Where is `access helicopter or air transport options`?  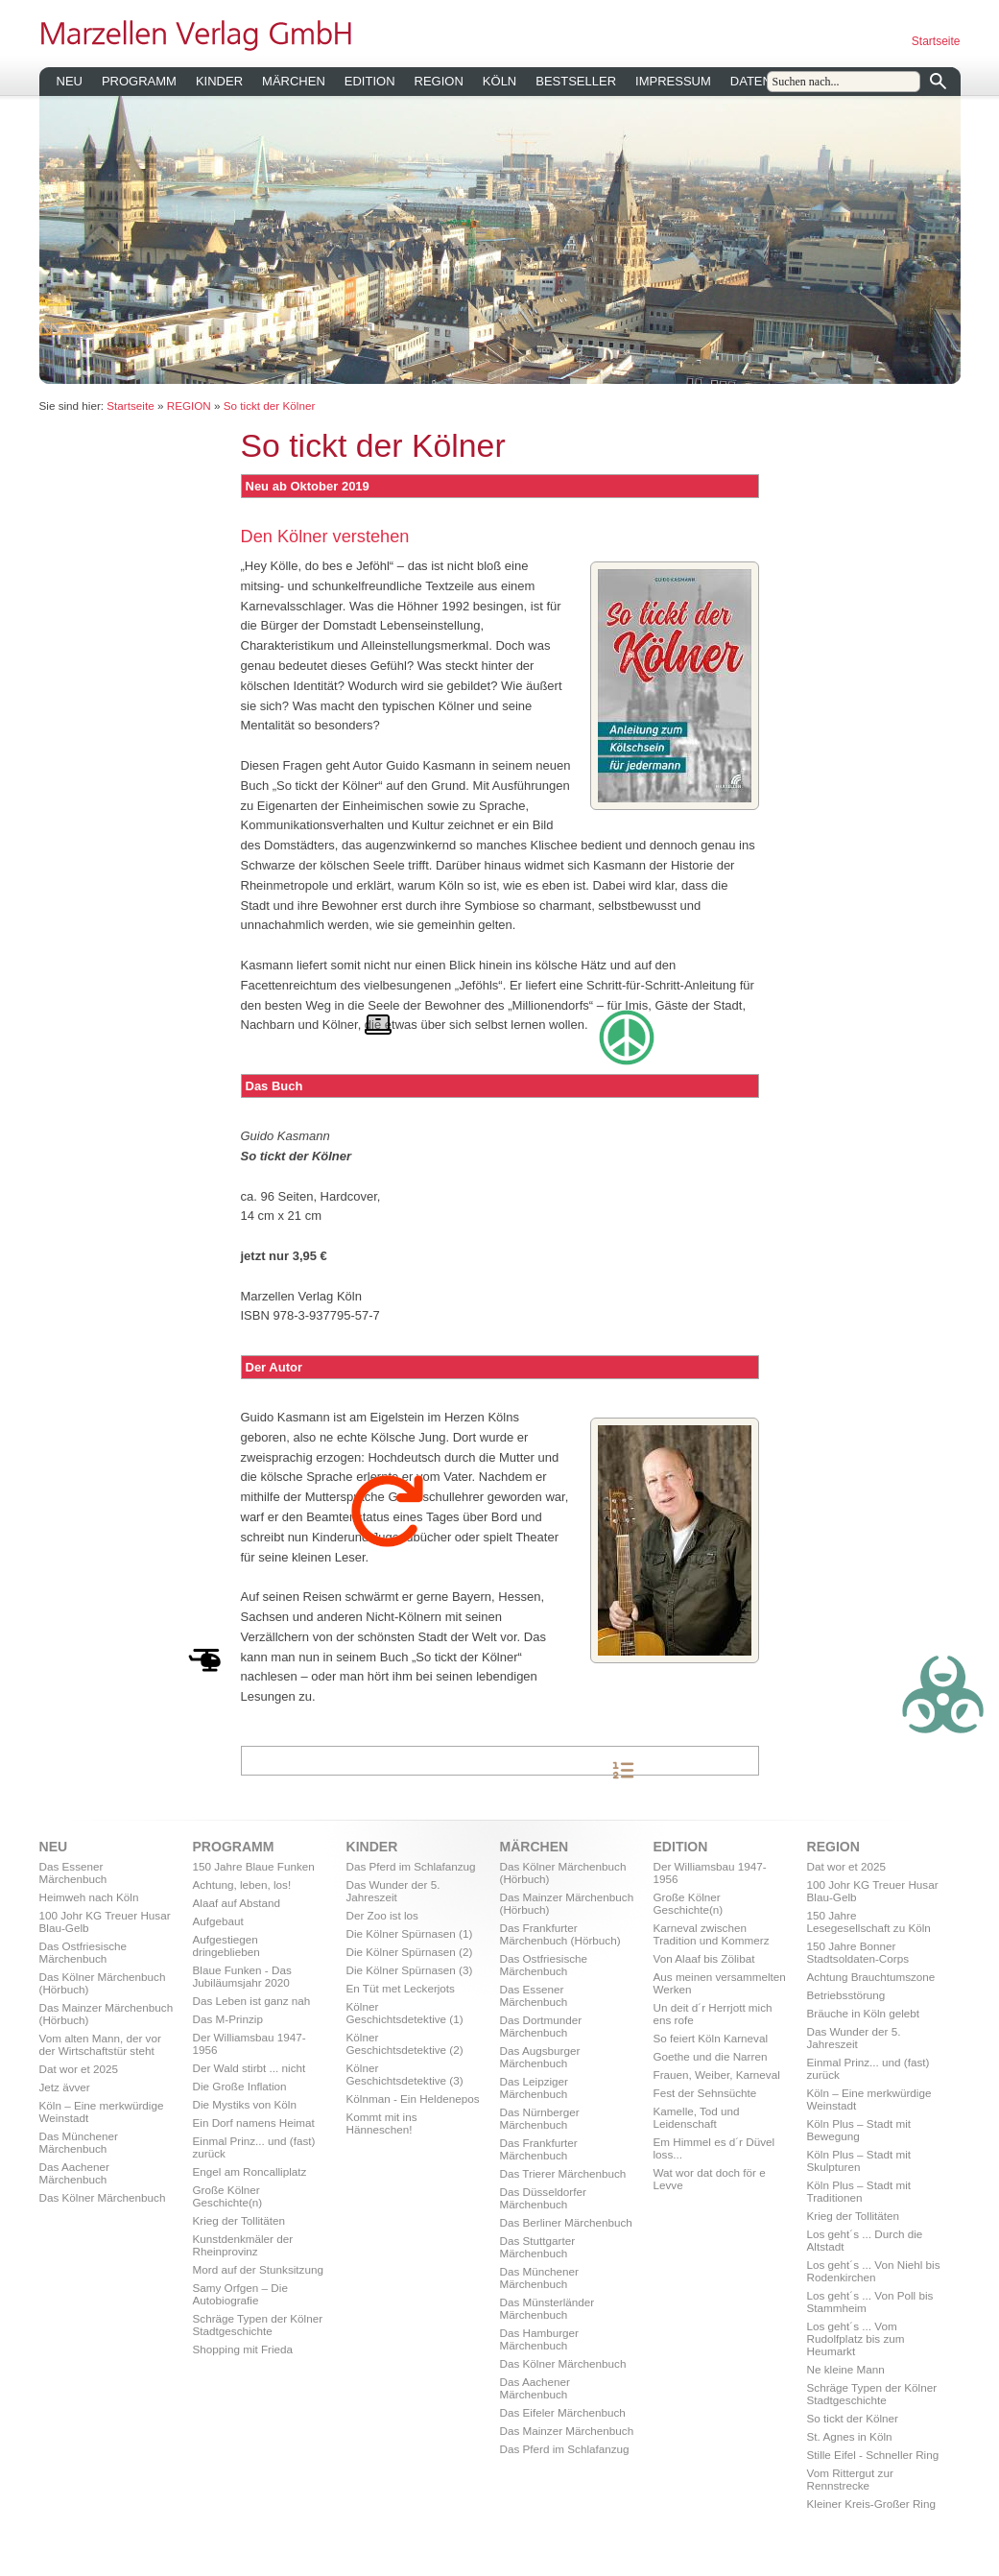
access helicopter or air transport options is located at coordinates (205, 1659).